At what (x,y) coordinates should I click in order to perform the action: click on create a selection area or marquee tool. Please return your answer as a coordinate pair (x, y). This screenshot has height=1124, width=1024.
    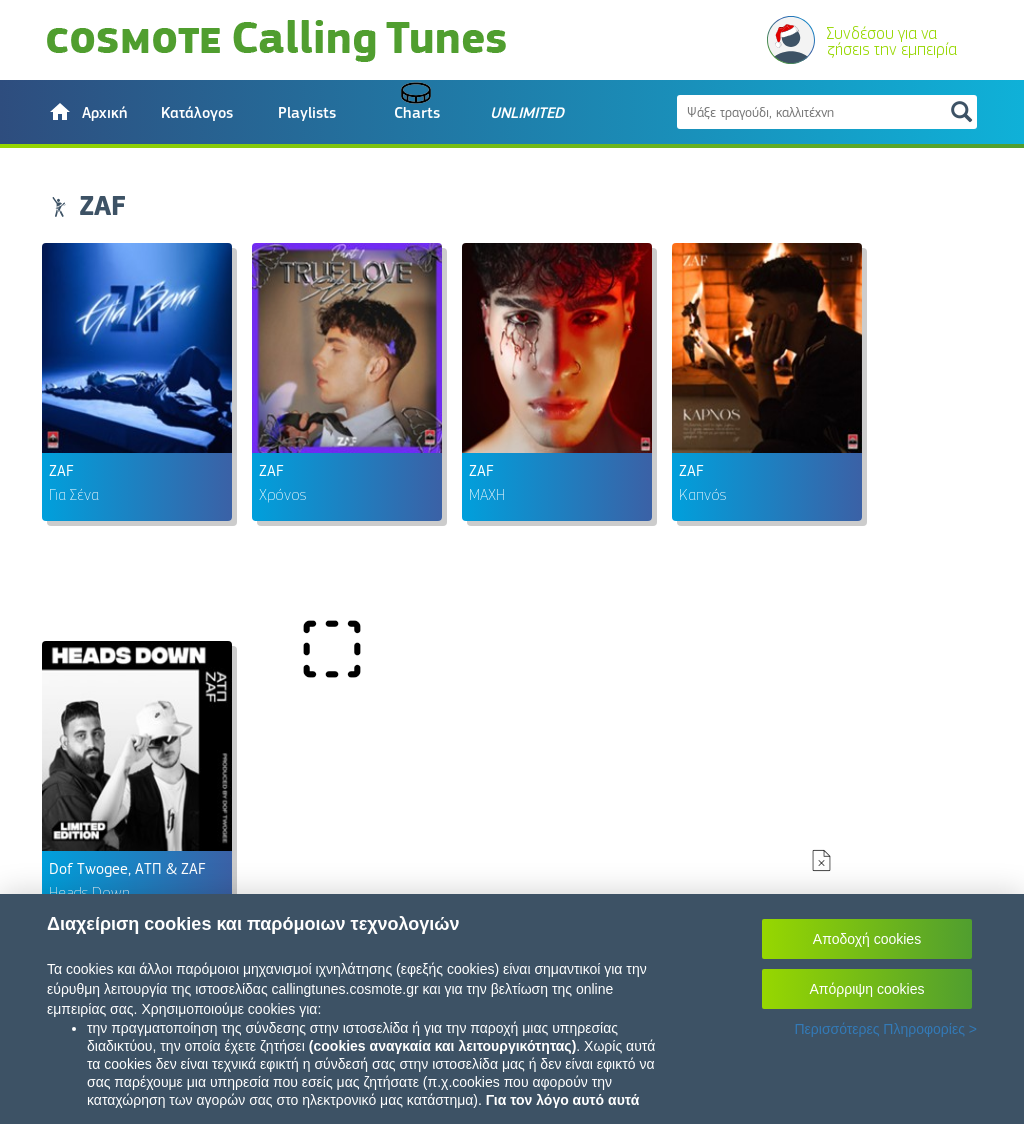
    Looking at the image, I should click on (332, 649).